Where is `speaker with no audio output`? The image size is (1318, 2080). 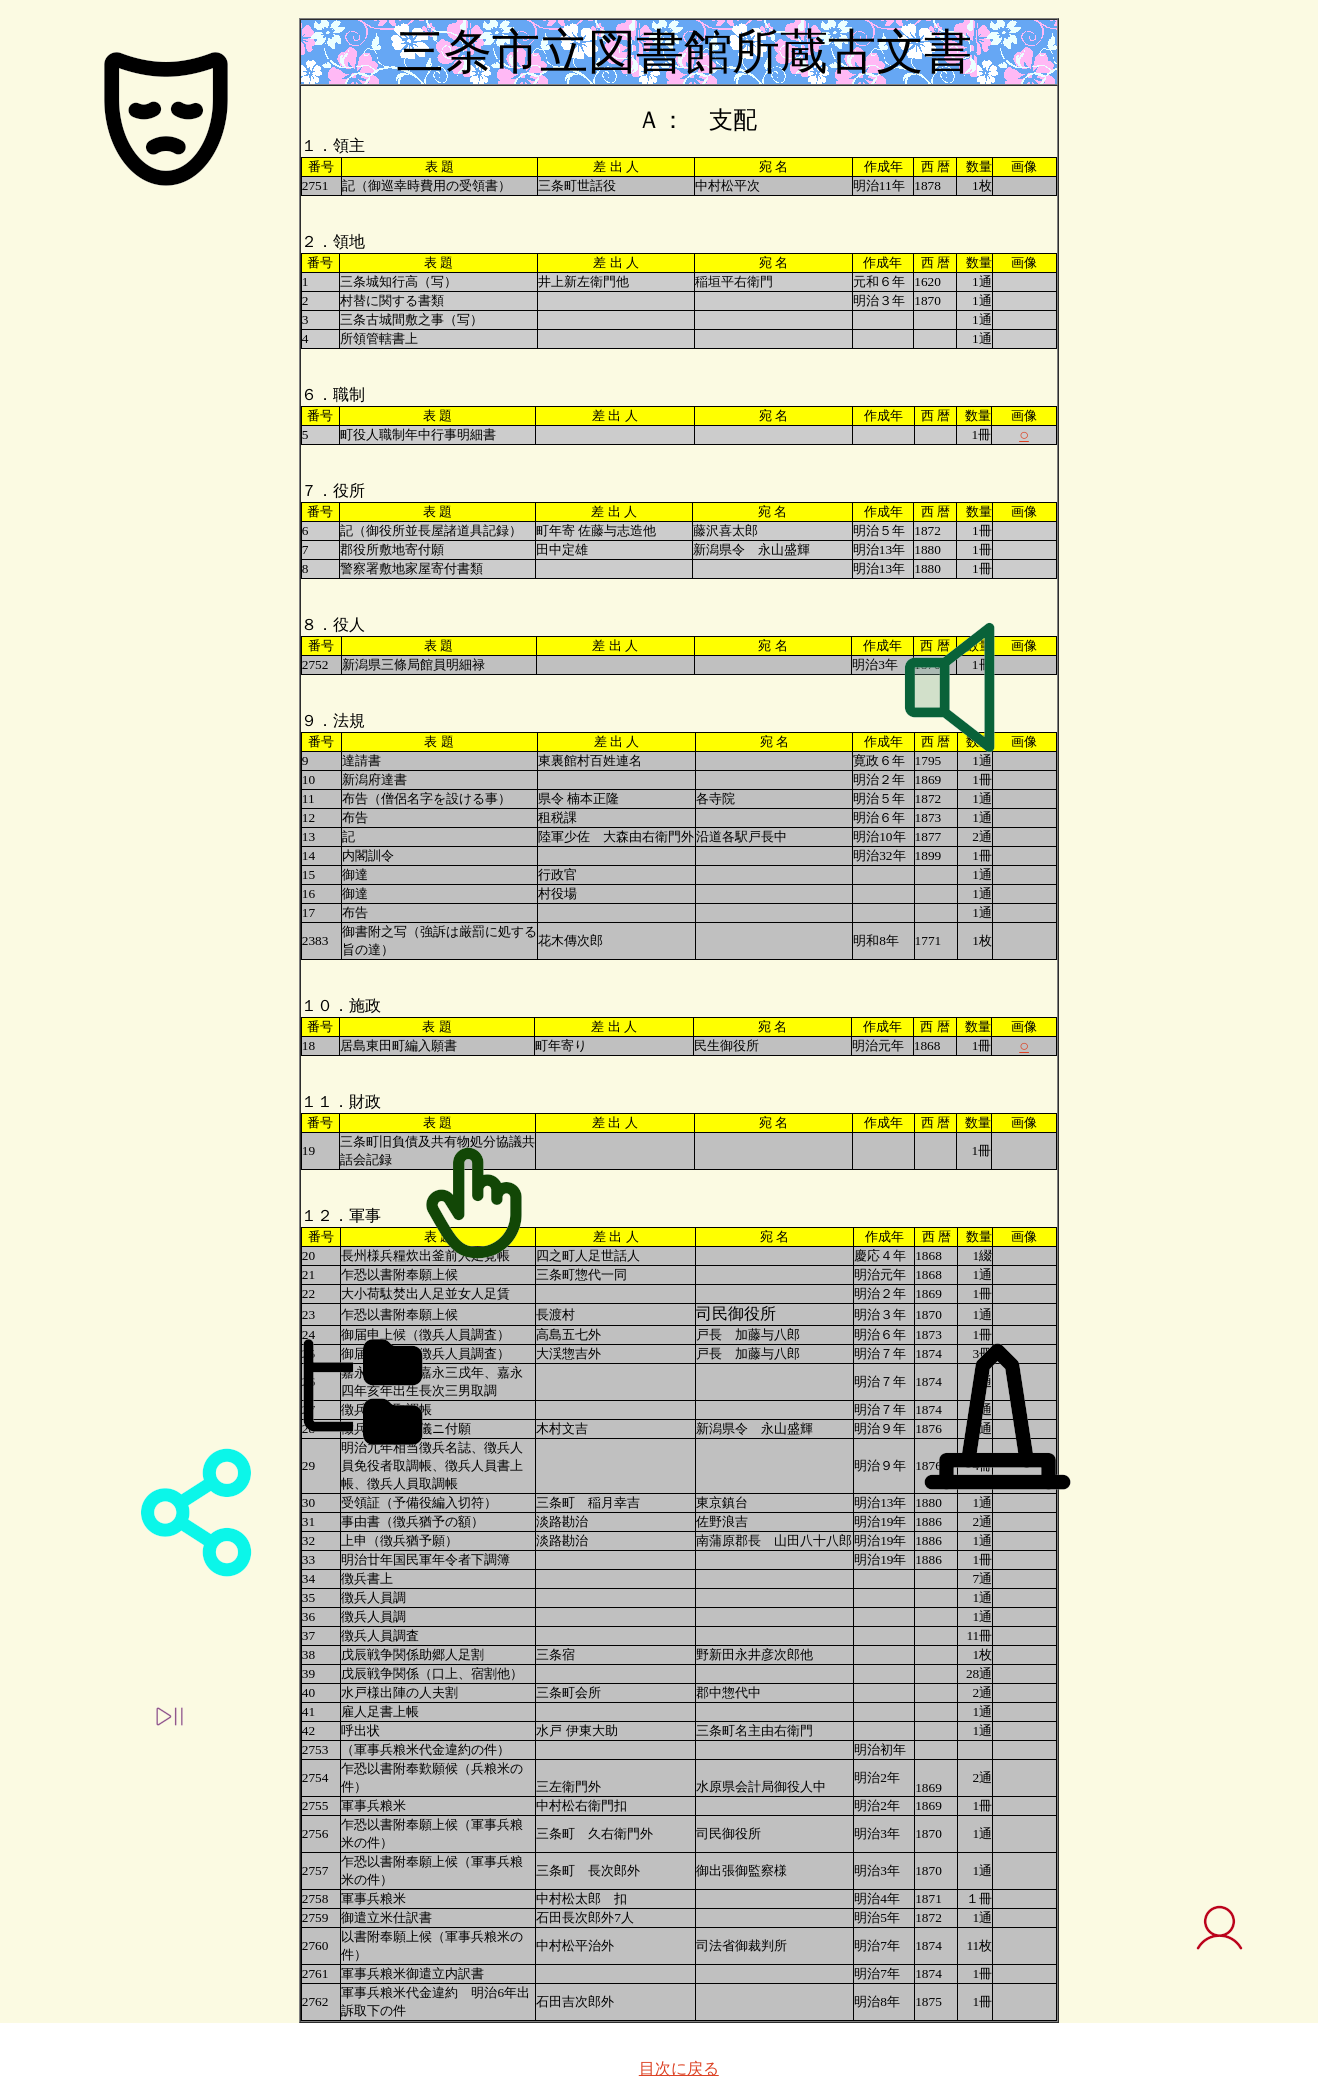
speaker with no audio output is located at coordinates (974, 687).